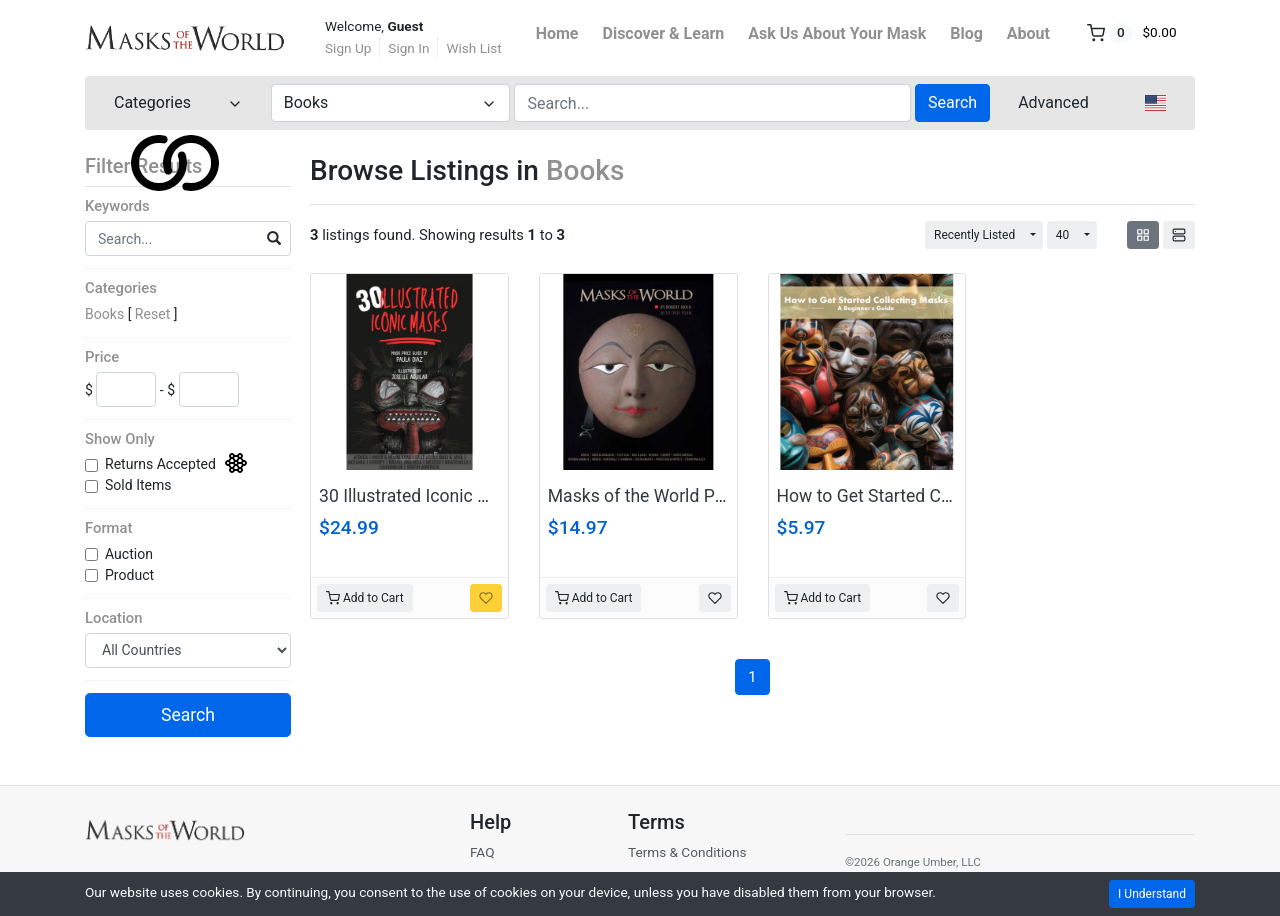 The width and height of the screenshot is (1280, 916). I want to click on view connections or relationships between items, so click(175, 163).